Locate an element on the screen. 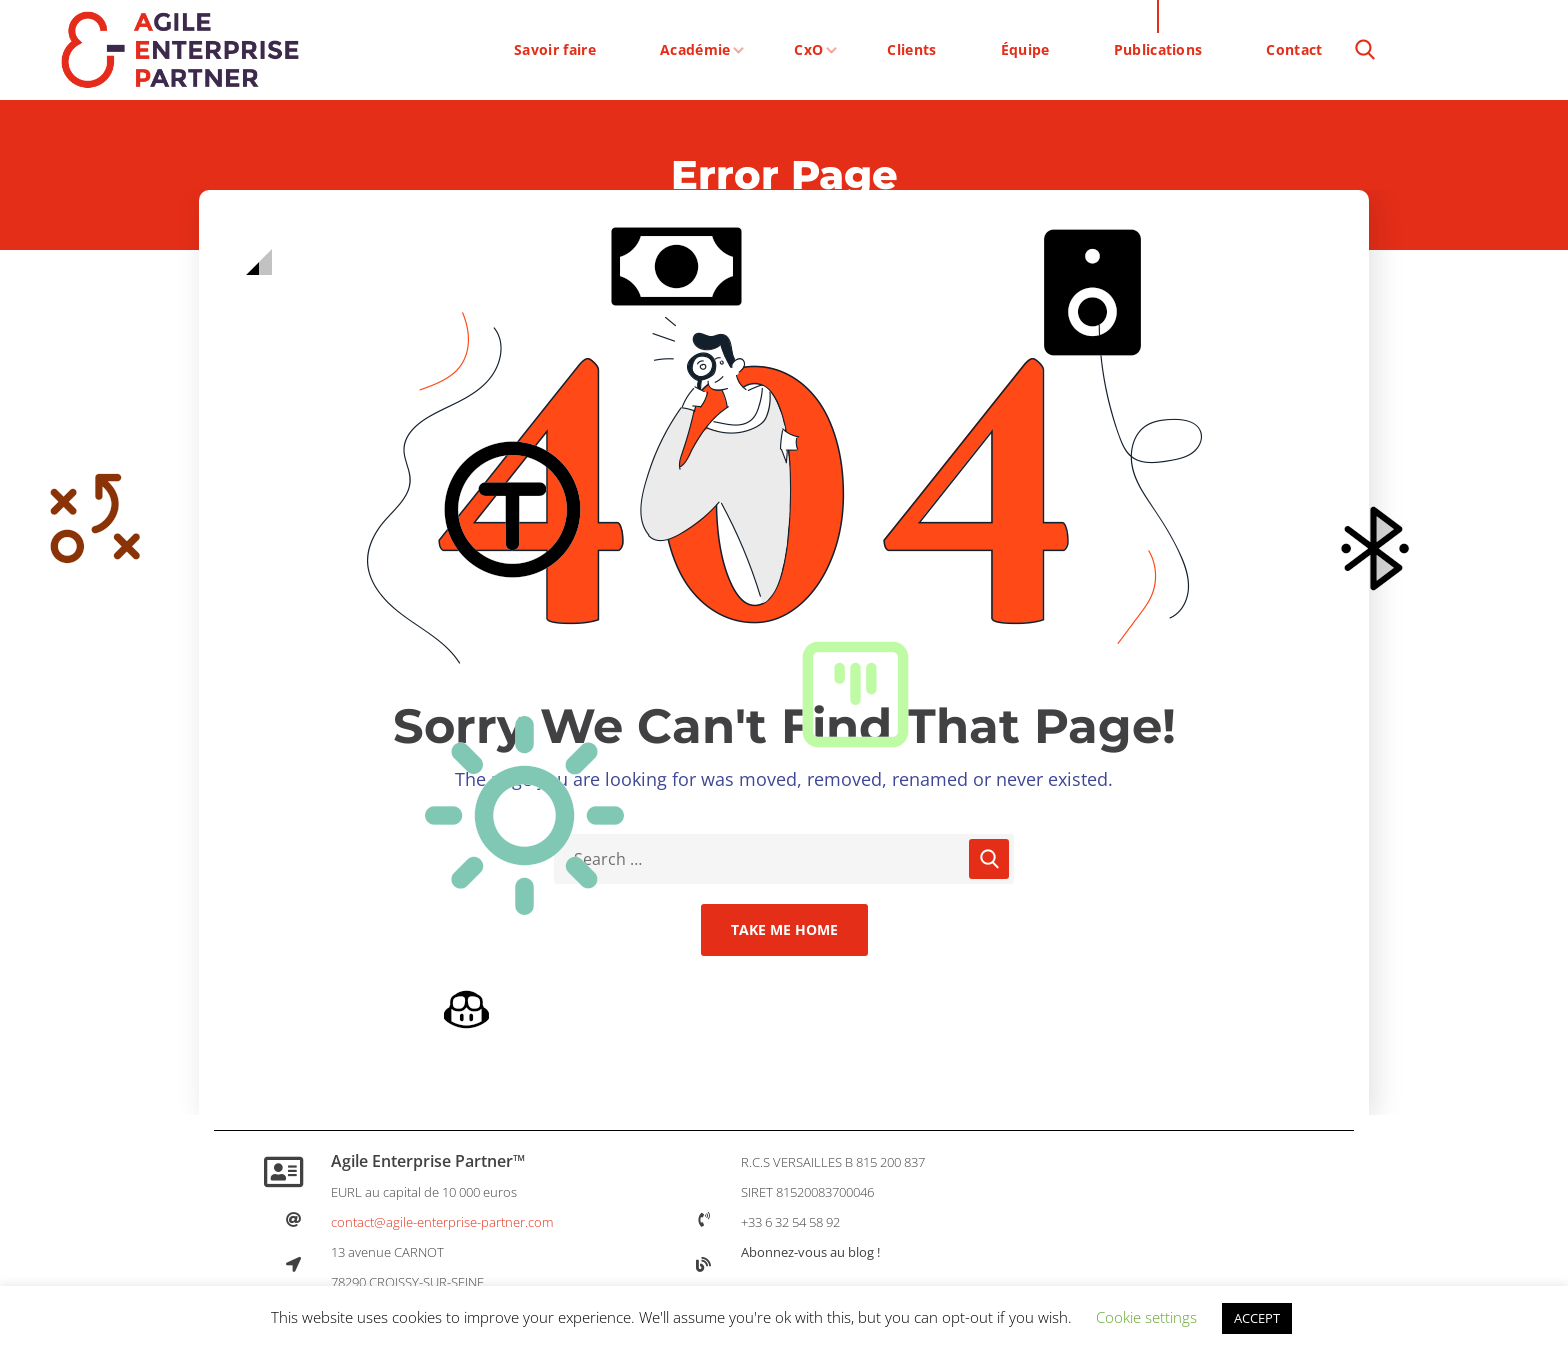 This screenshot has width=1568, height=1351. view game plan or strategy options is located at coordinates (91, 518).